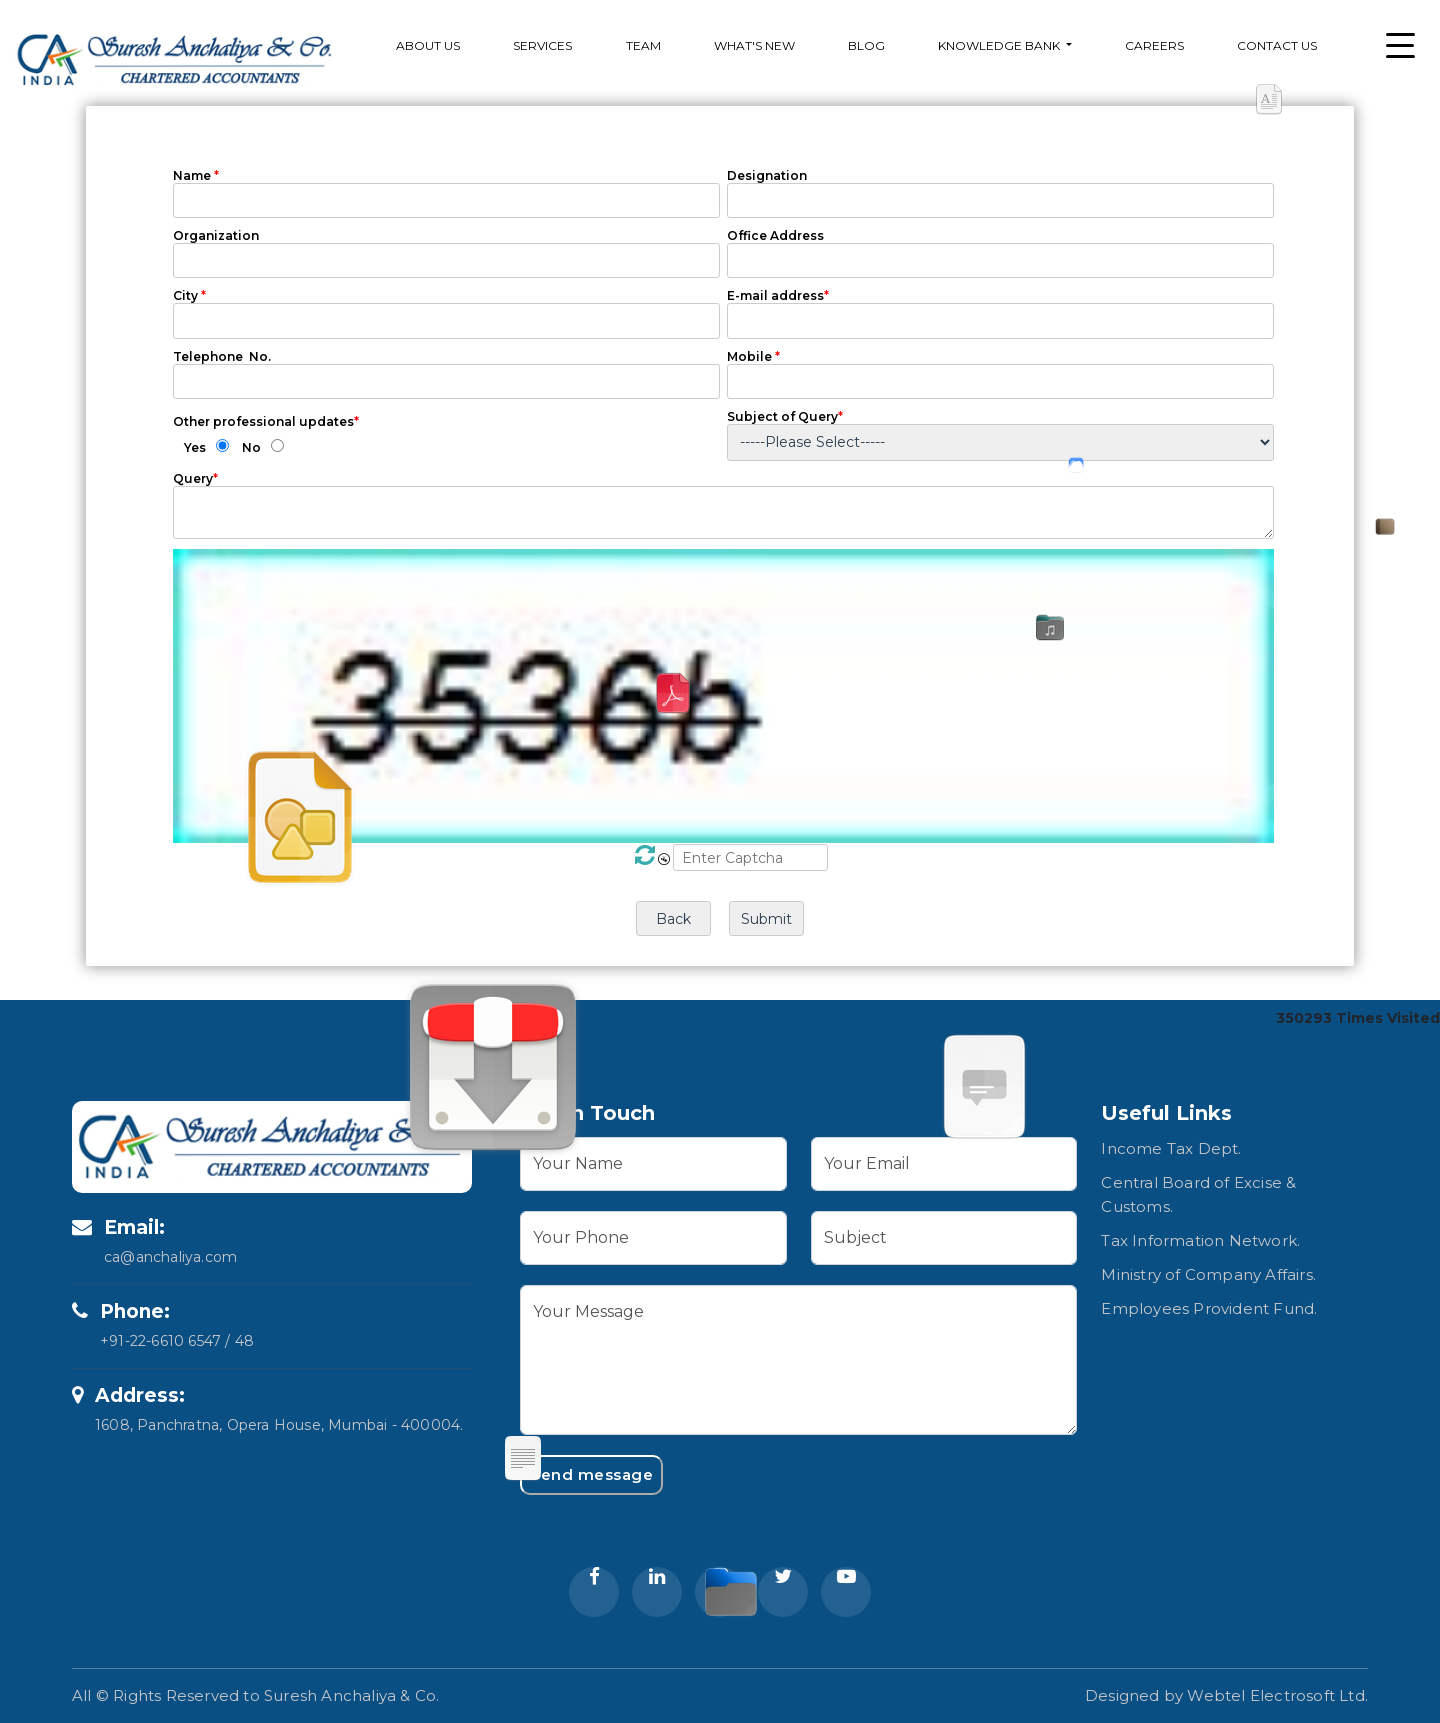 This screenshot has height=1723, width=1440. I want to click on open your music folder, so click(1050, 627).